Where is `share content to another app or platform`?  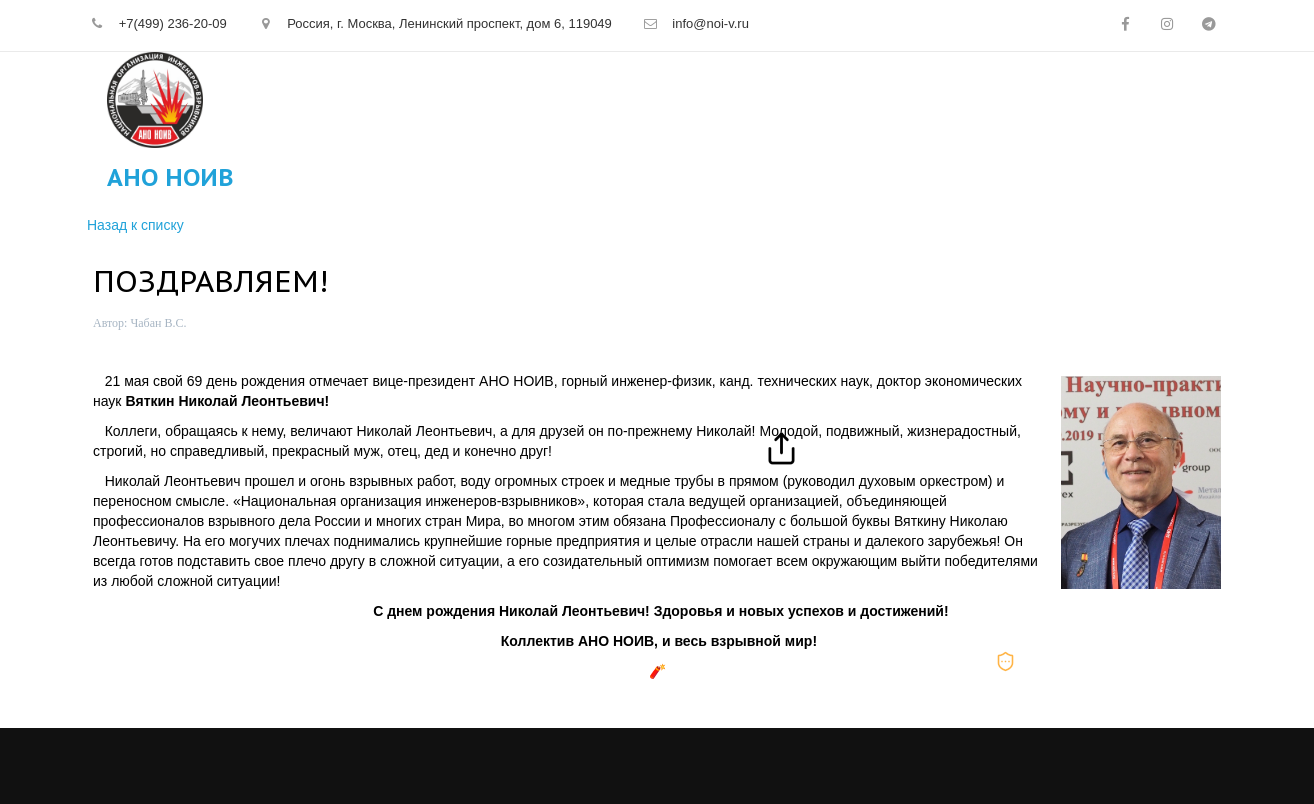 share content to another app or platform is located at coordinates (781, 448).